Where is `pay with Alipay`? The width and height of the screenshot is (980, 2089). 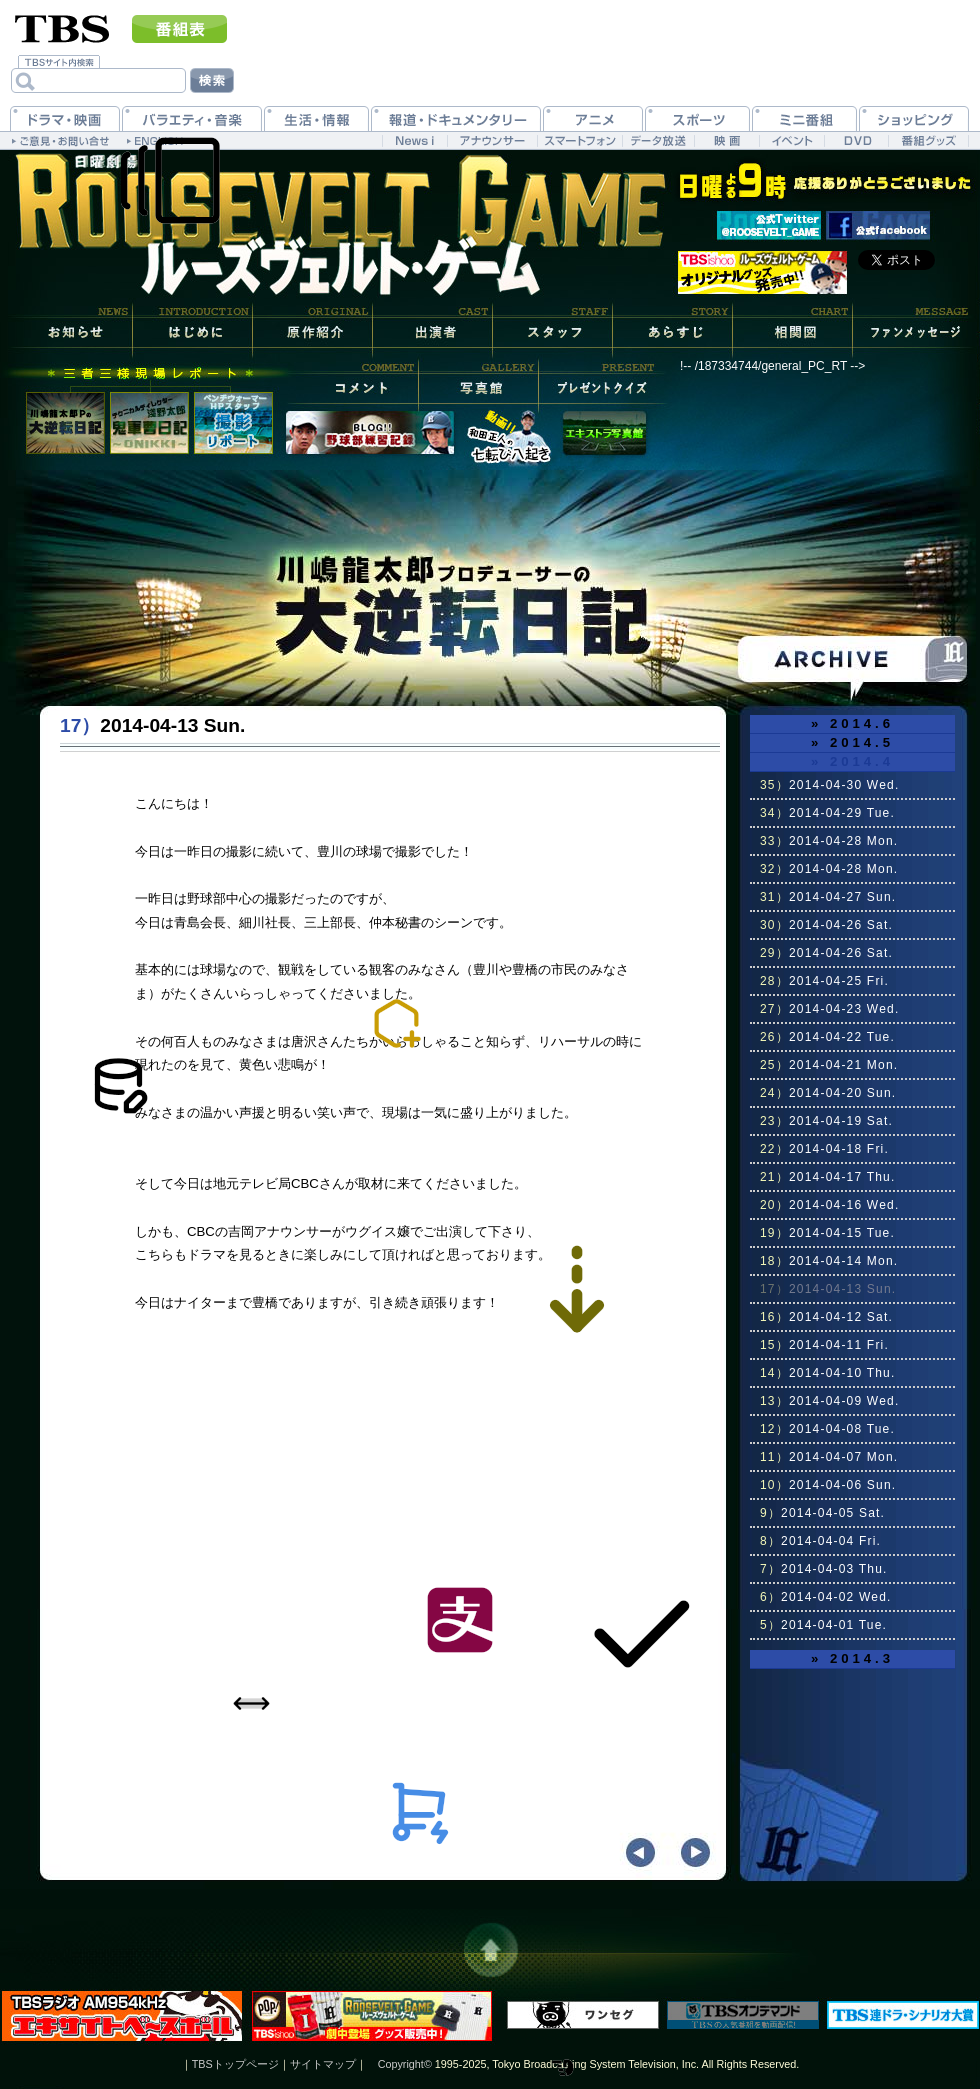
pay with Alipay is located at coordinates (460, 1620).